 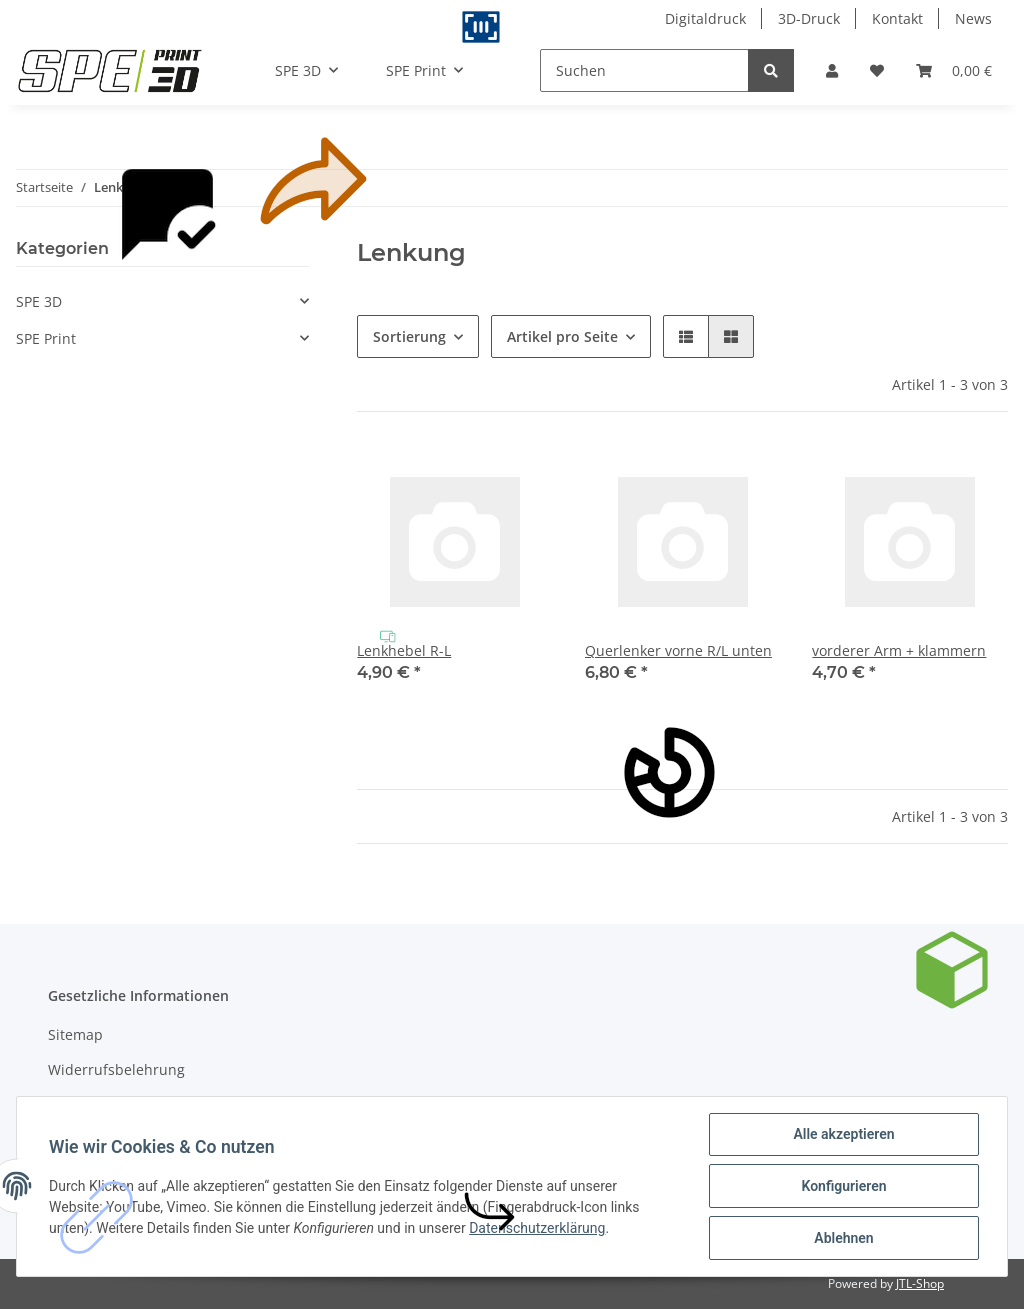 What do you see at coordinates (669, 772) in the screenshot?
I see `view analytics or statistics breakdown` at bounding box center [669, 772].